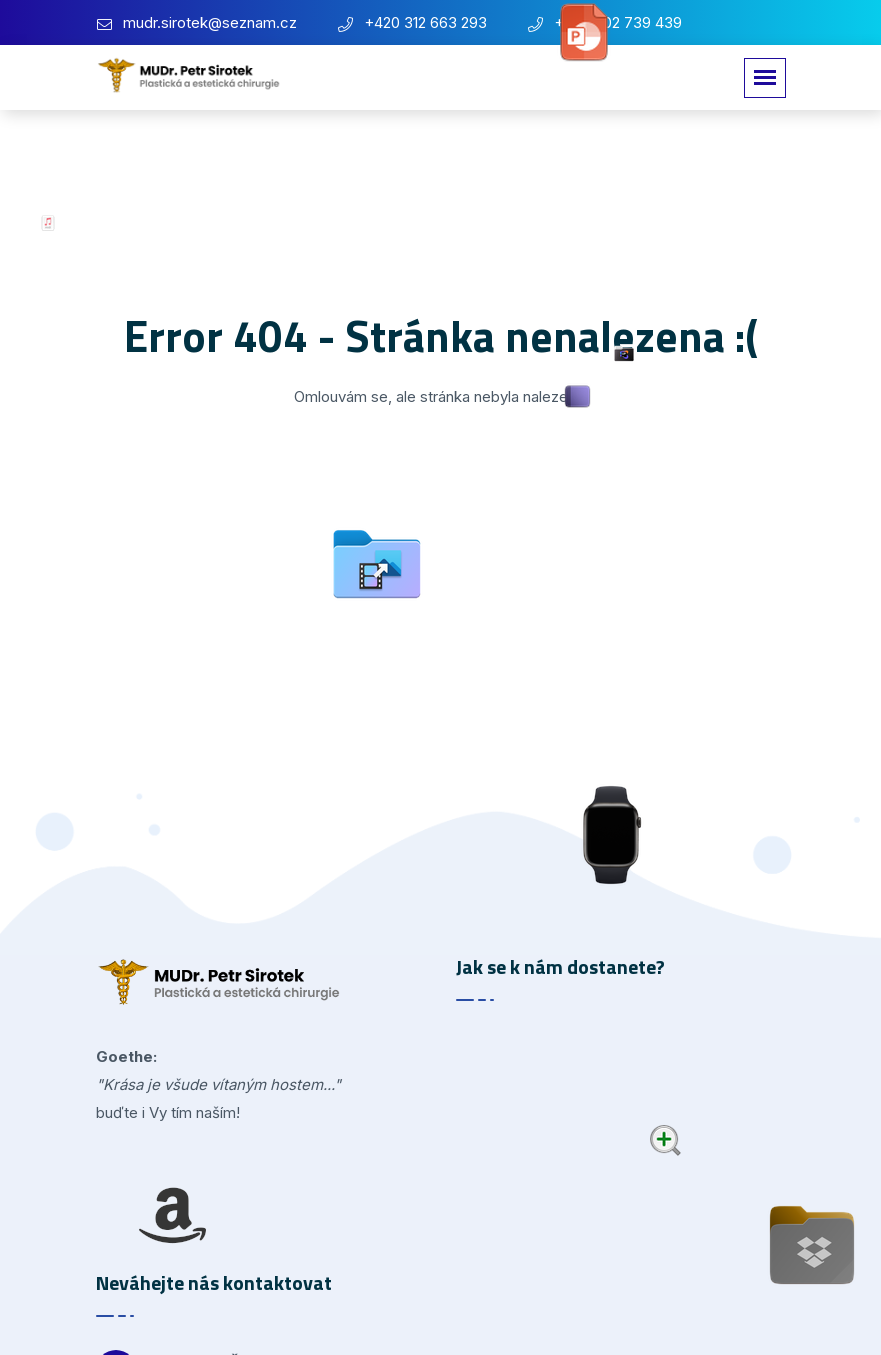 This screenshot has width=881, height=1355. I want to click on open the amazon store app, so click(172, 1216).